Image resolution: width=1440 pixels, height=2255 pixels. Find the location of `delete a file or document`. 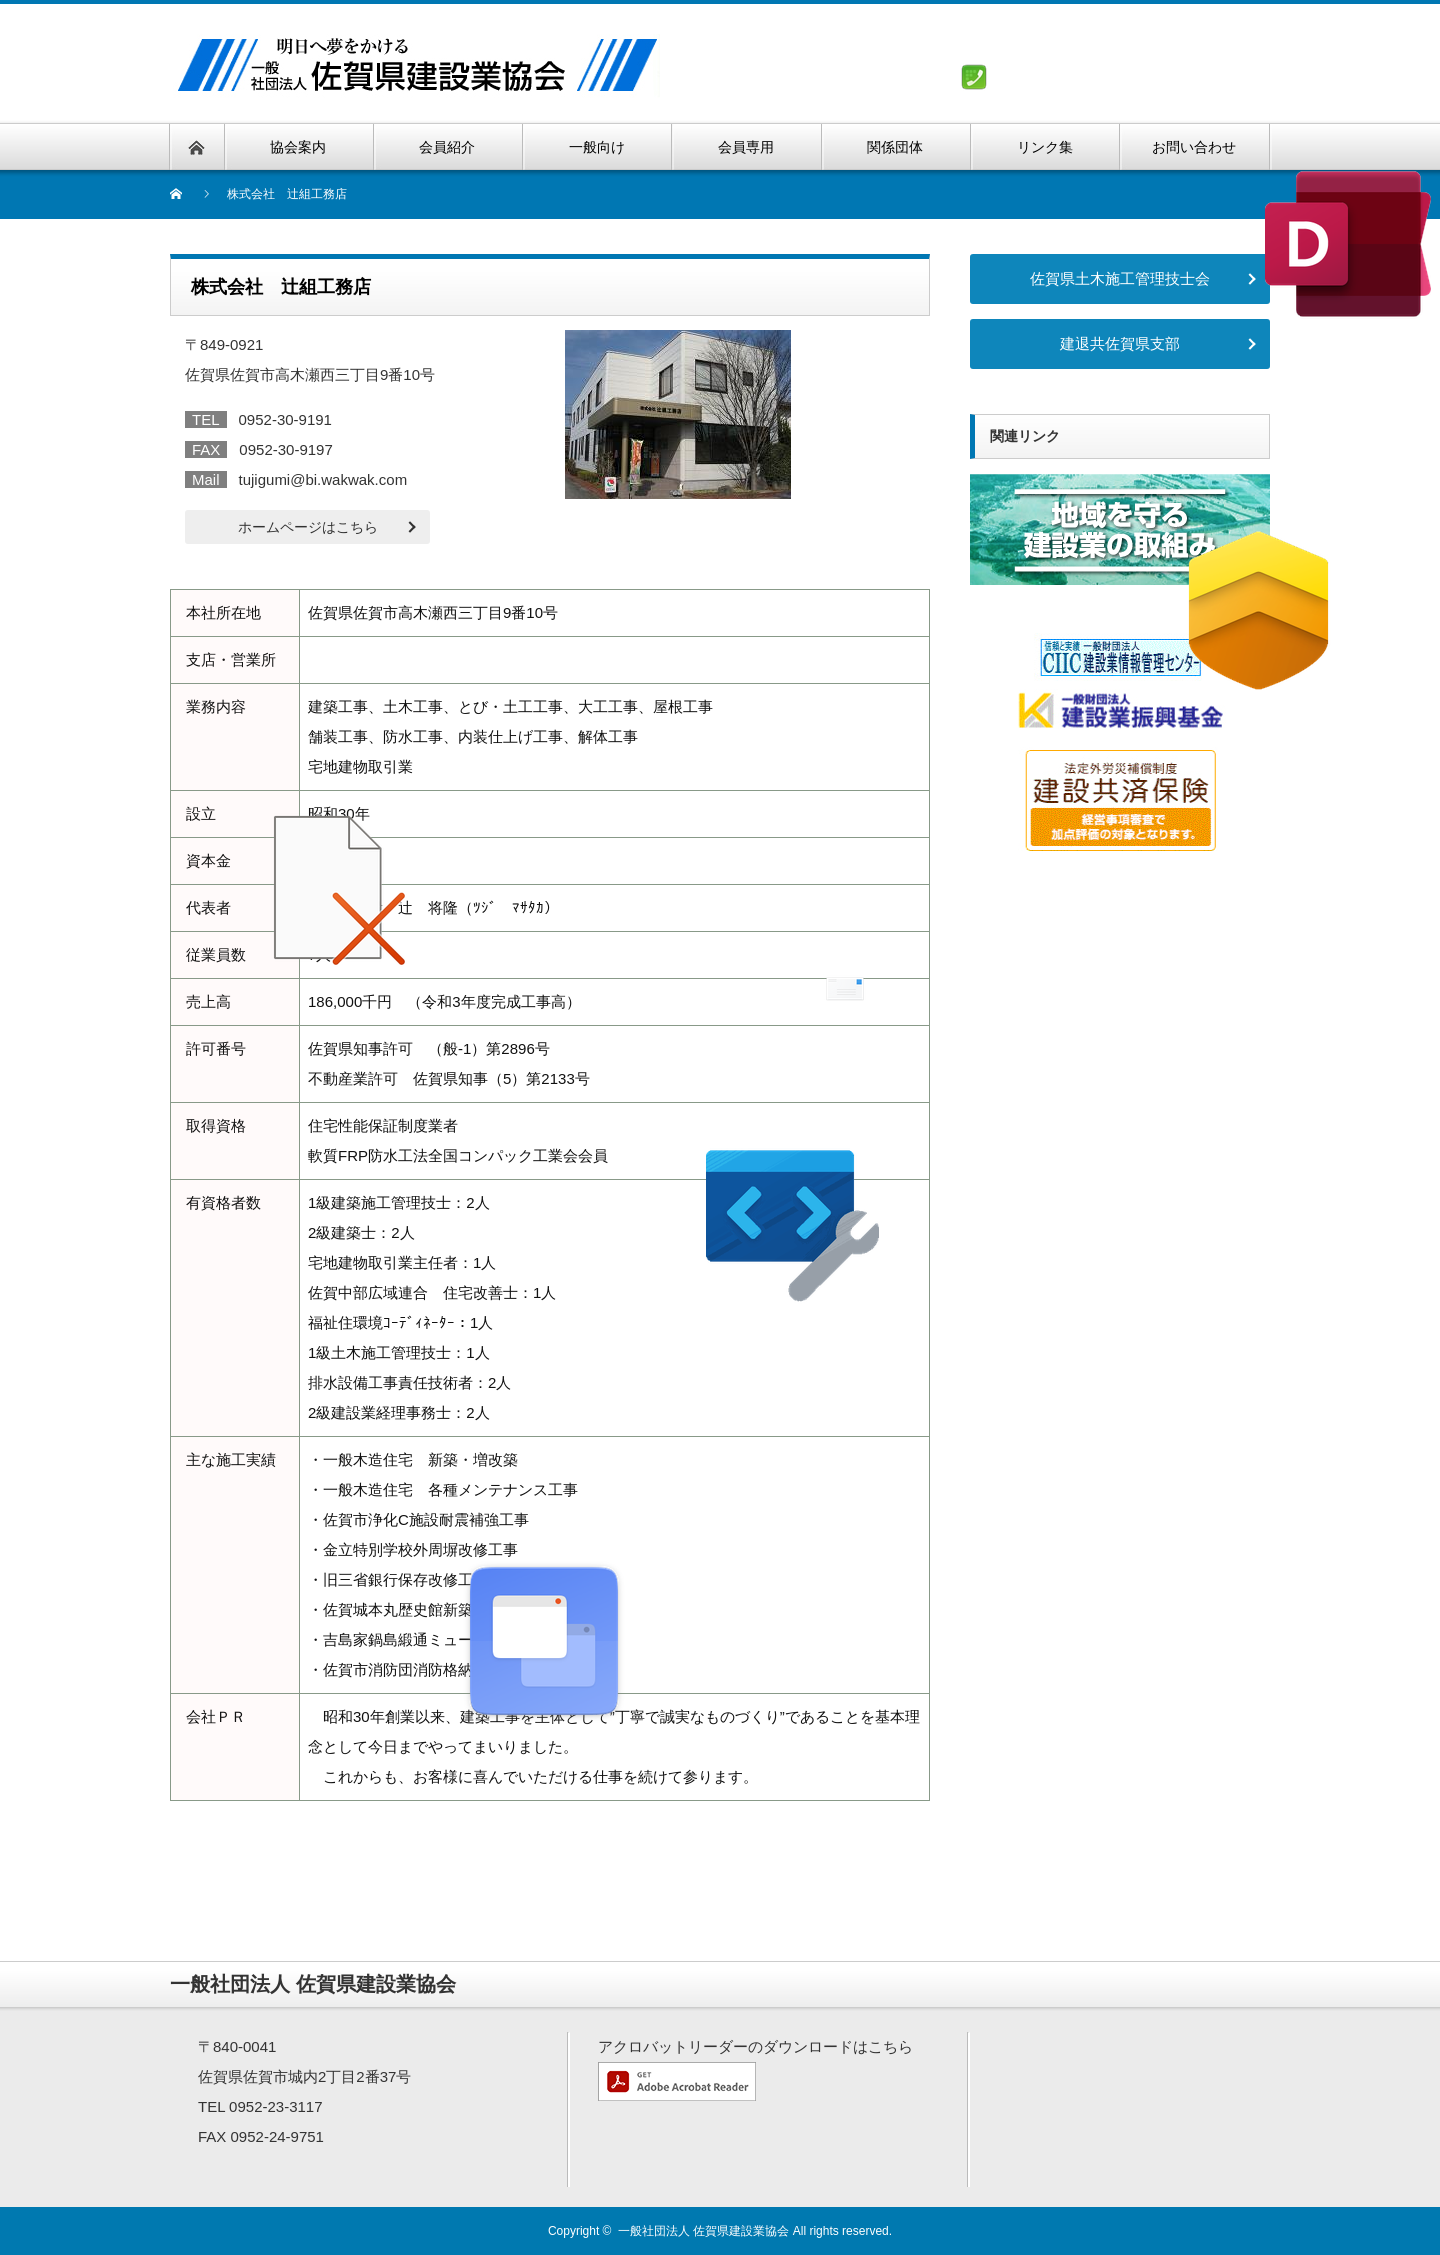

delete a file or document is located at coordinates (327, 887).